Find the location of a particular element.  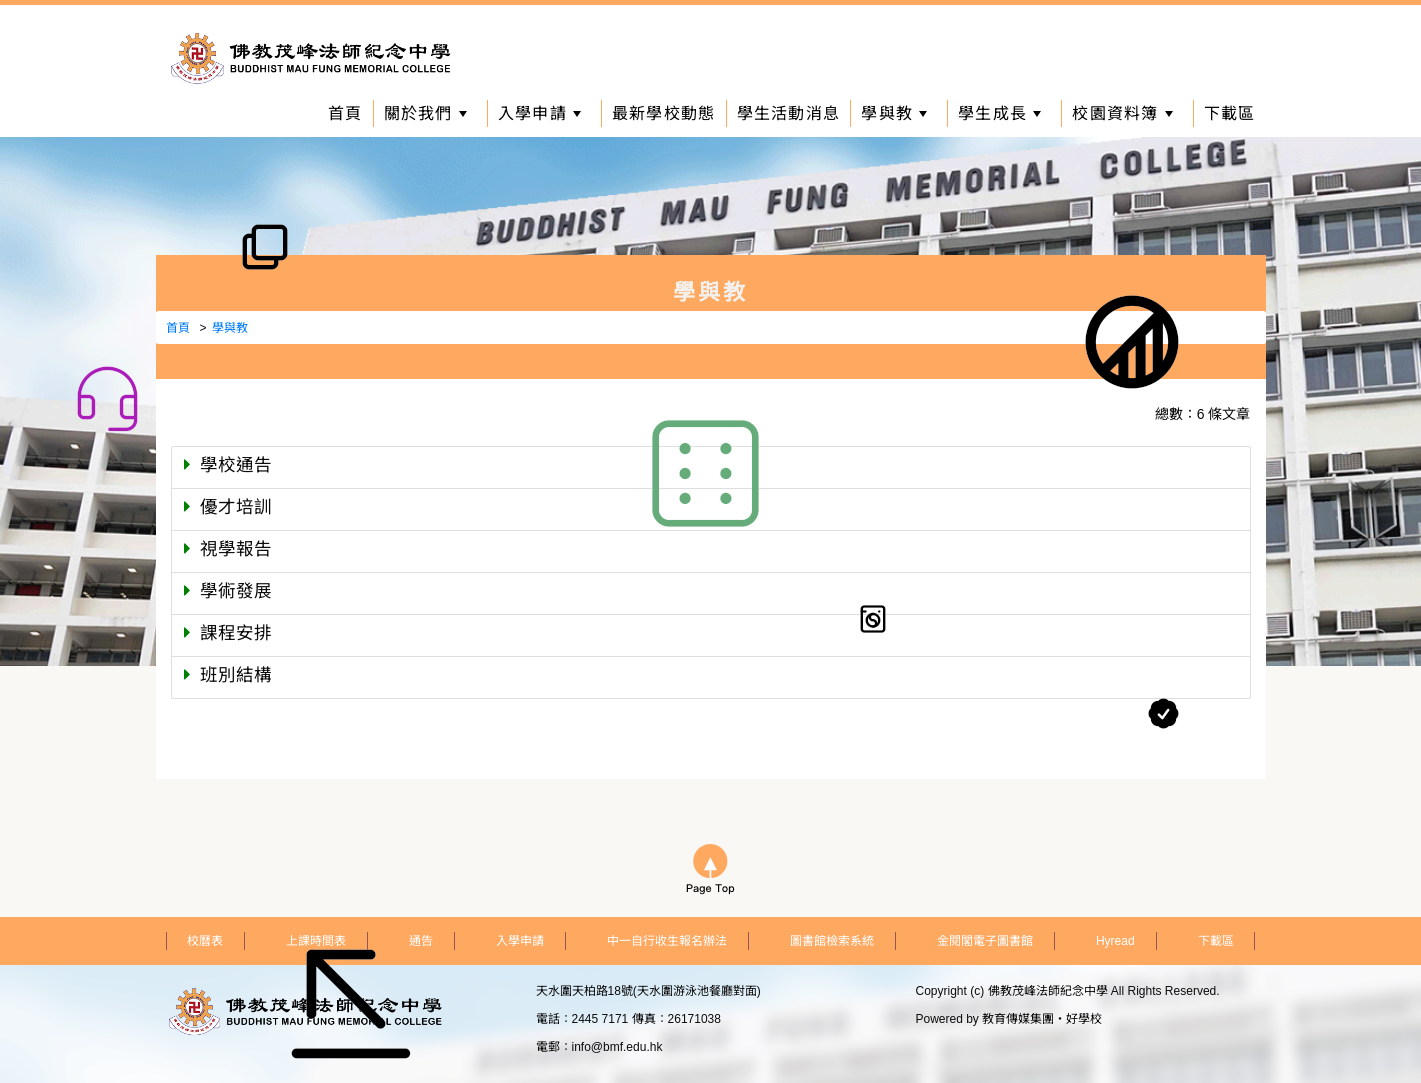

move to top-left corner is located at coordinates (346, 1004).